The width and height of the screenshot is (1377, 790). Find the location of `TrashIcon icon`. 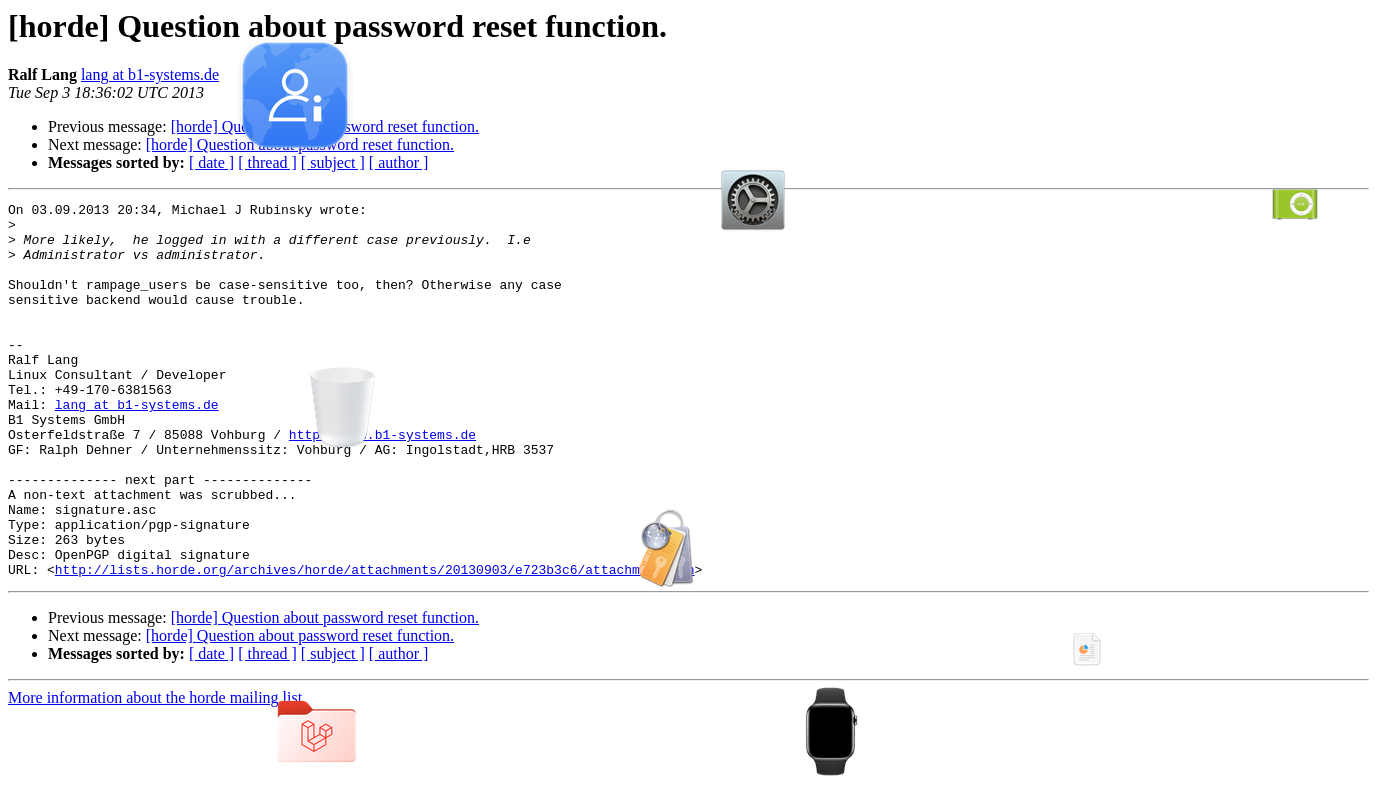

TrashIcon icon is located at coordinates (342, 406).